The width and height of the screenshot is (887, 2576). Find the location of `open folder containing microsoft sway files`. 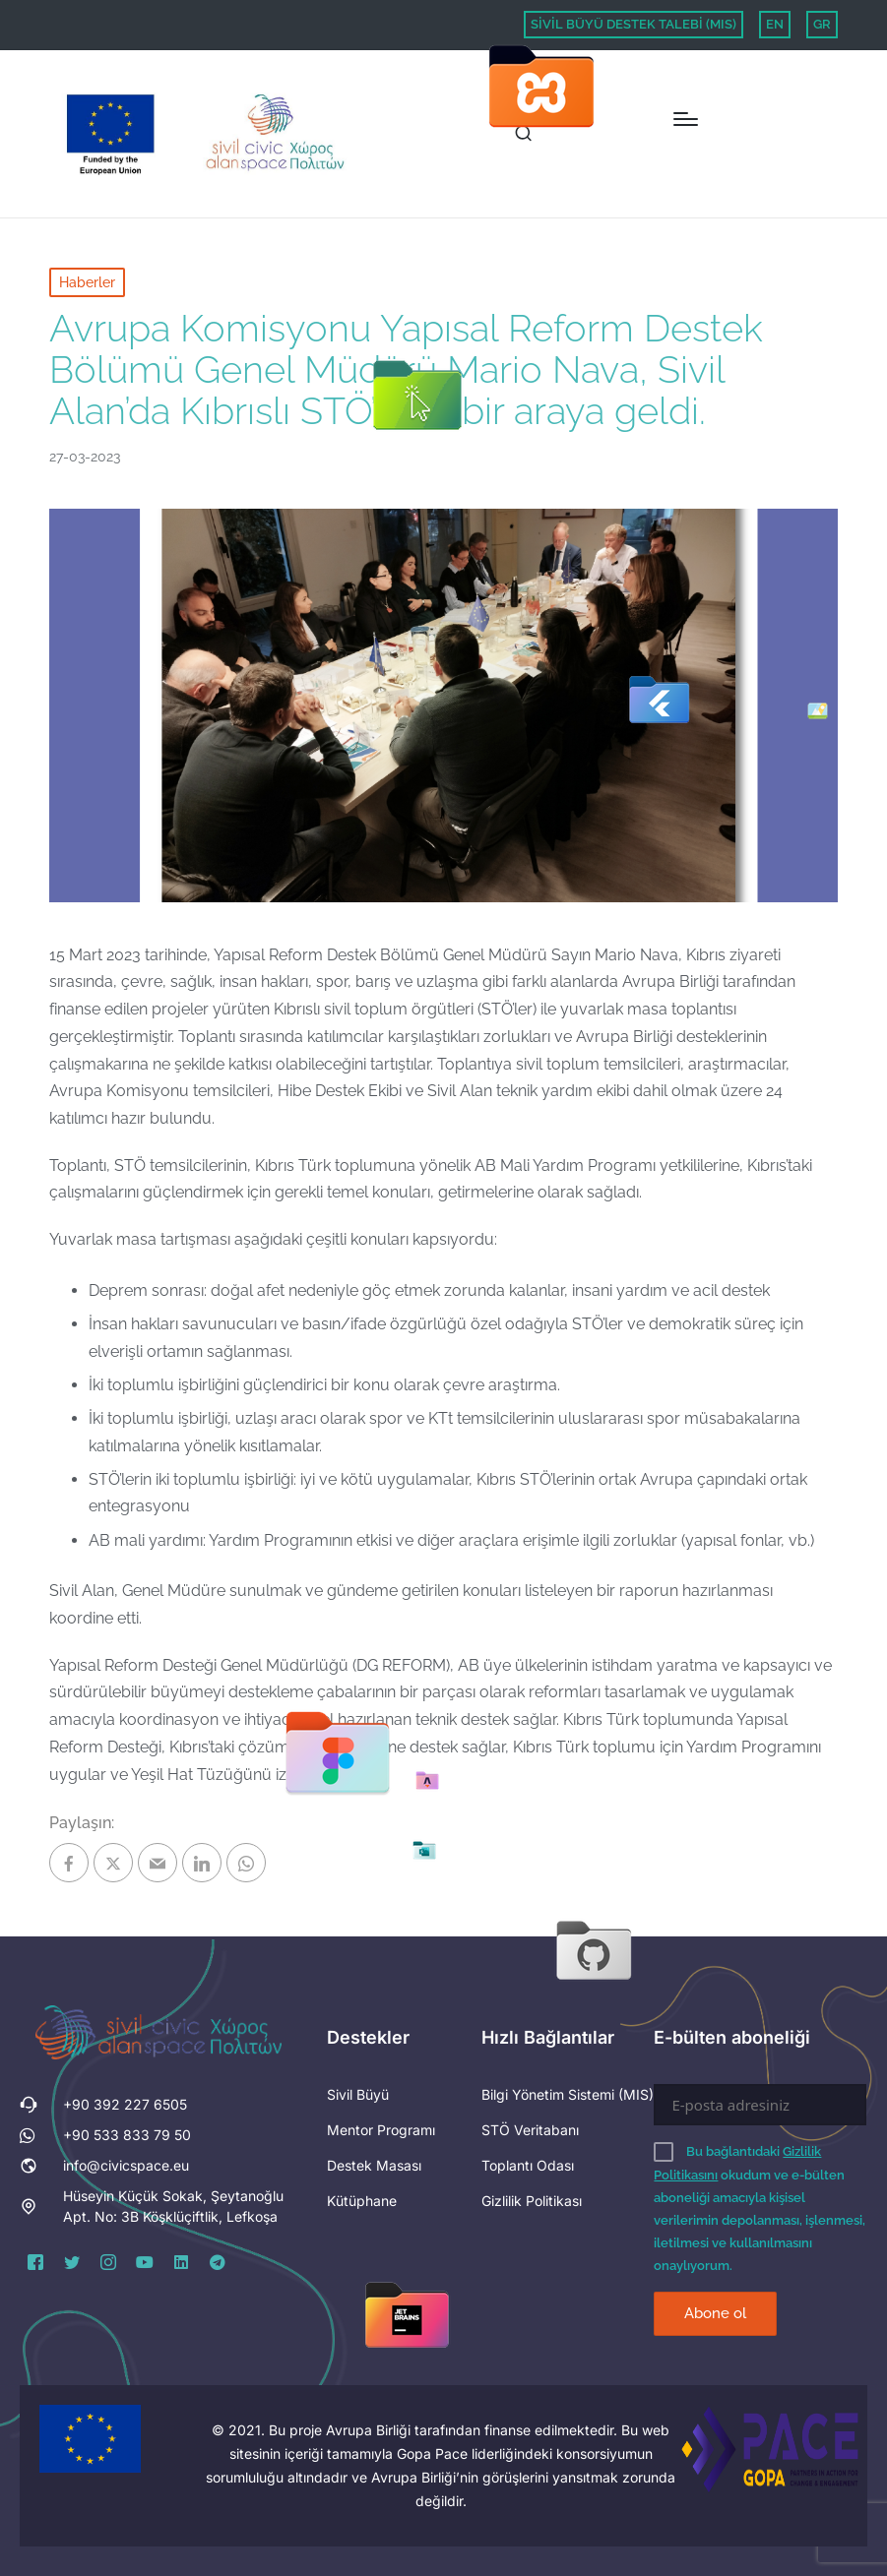

open folder containing microsoft sway files is located at coordinates (424, 1851).